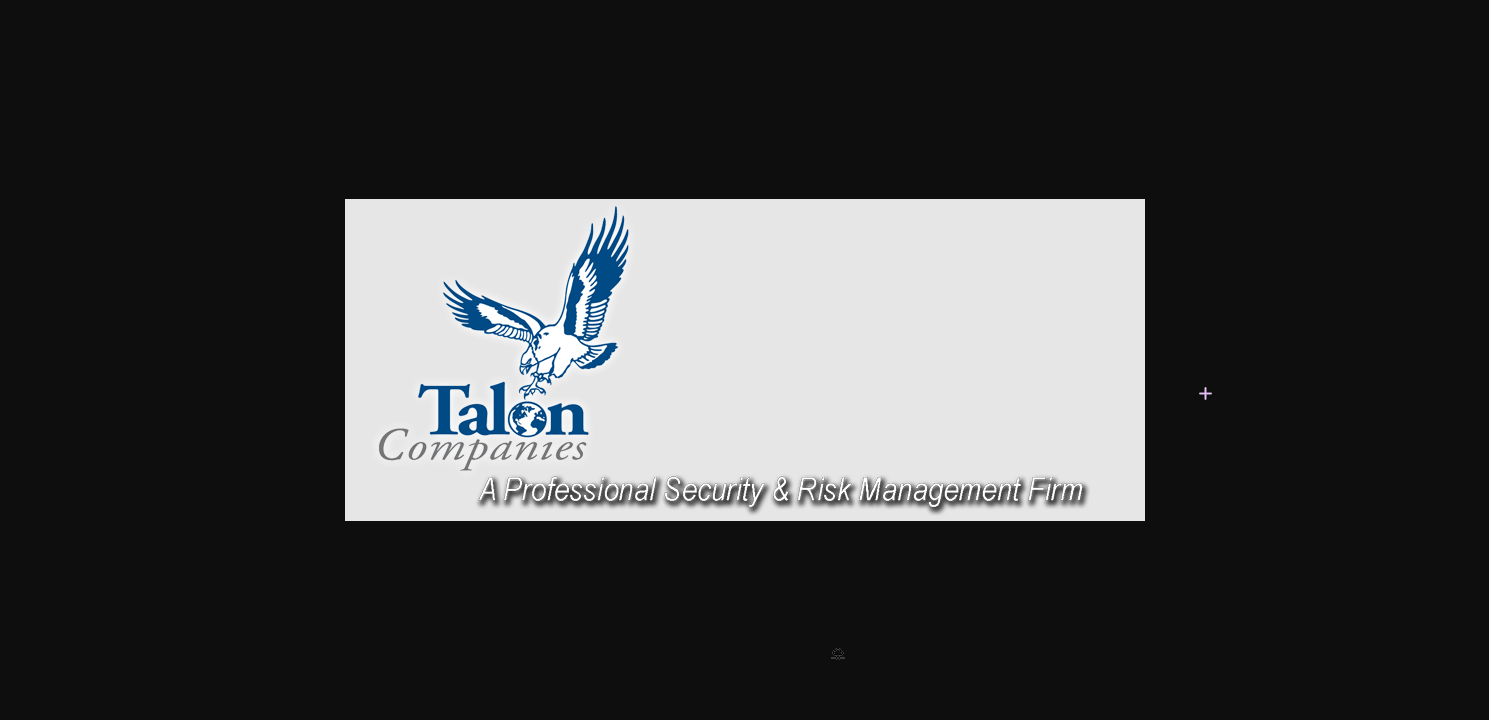  Describe the element at coordinates (1205, 393) in the screenshot. I see `add a new item` at that location.